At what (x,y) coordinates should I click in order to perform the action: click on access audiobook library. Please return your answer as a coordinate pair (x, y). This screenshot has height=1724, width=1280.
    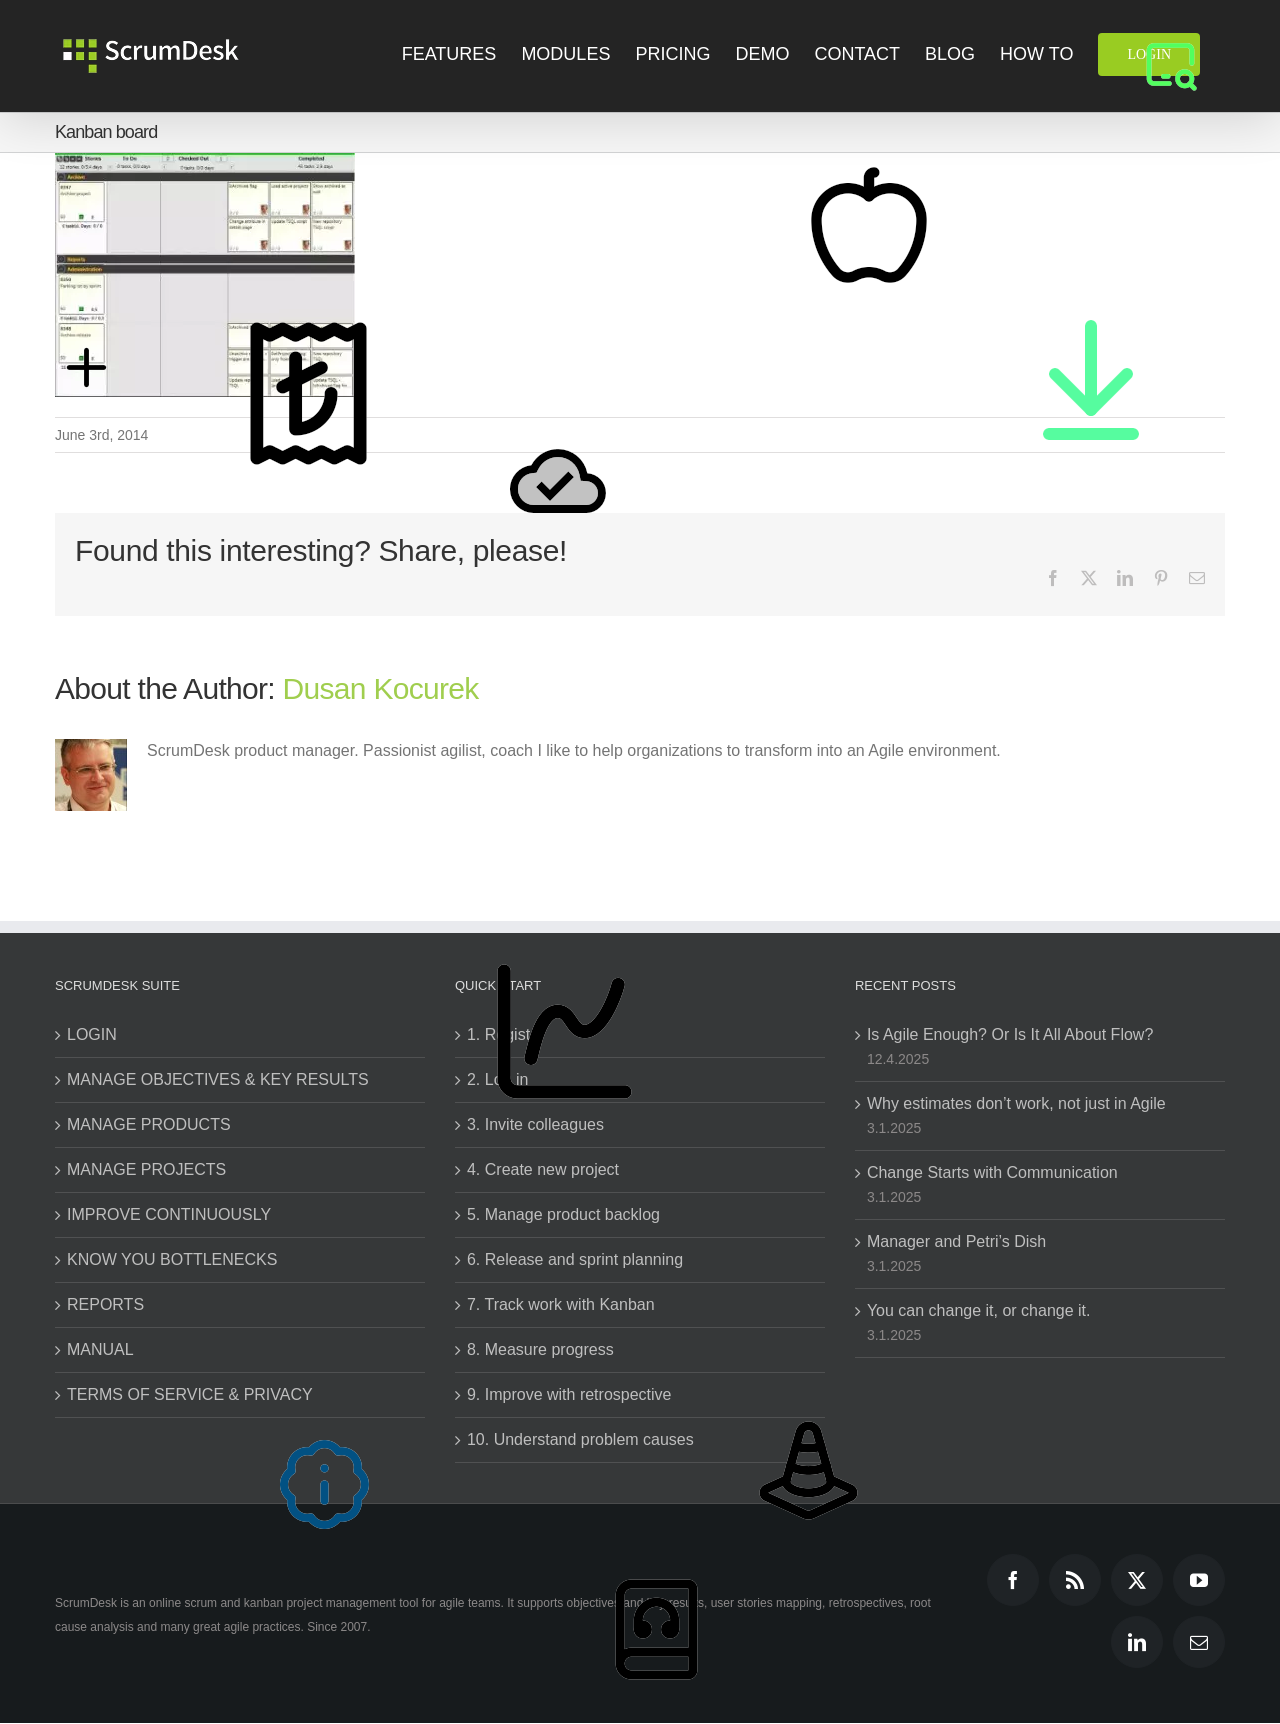
    Looking at the image, I should click on (656, 1629).